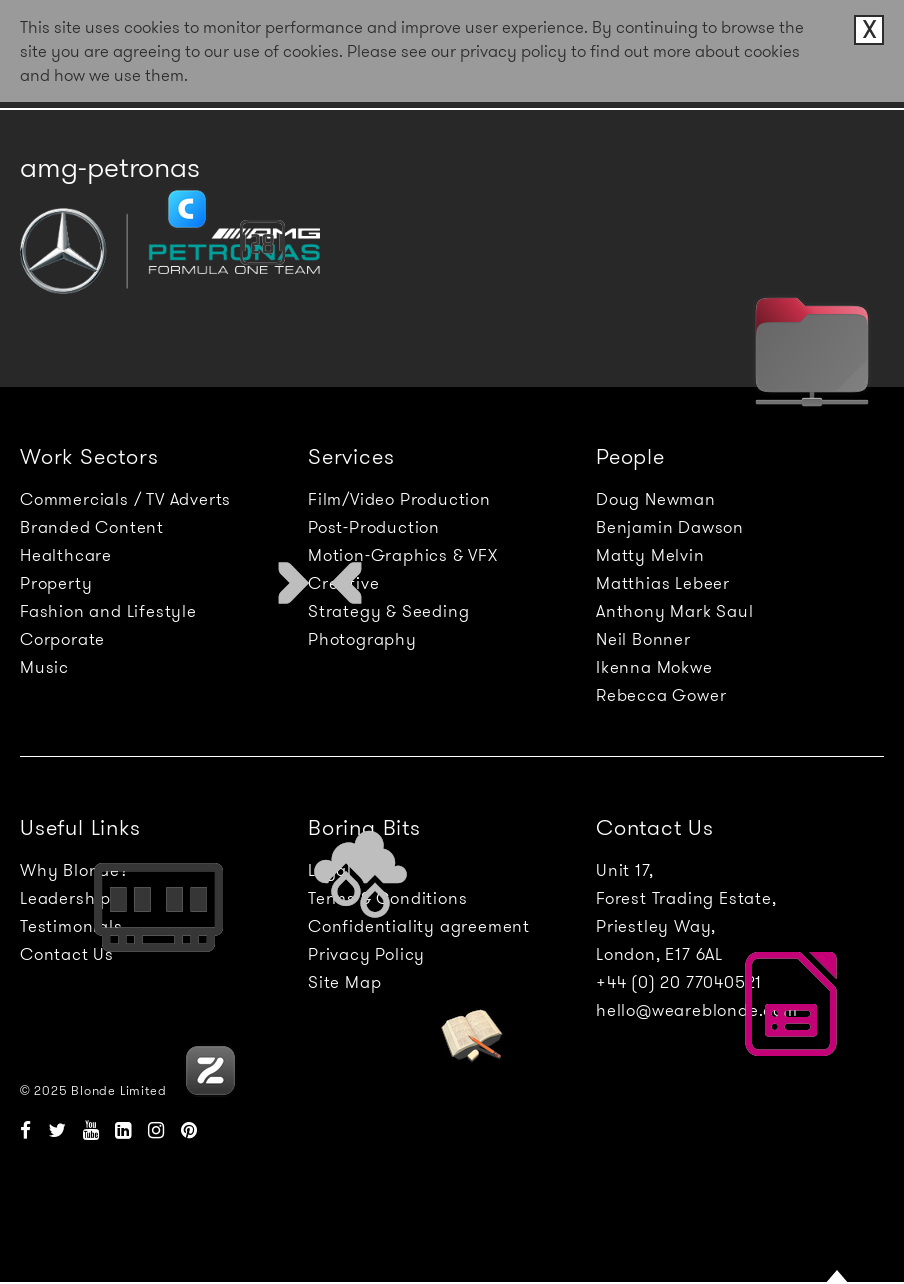  Describe the element at coordinates (262, 242) in the screenshot. I see `open the calendar app` at that location.